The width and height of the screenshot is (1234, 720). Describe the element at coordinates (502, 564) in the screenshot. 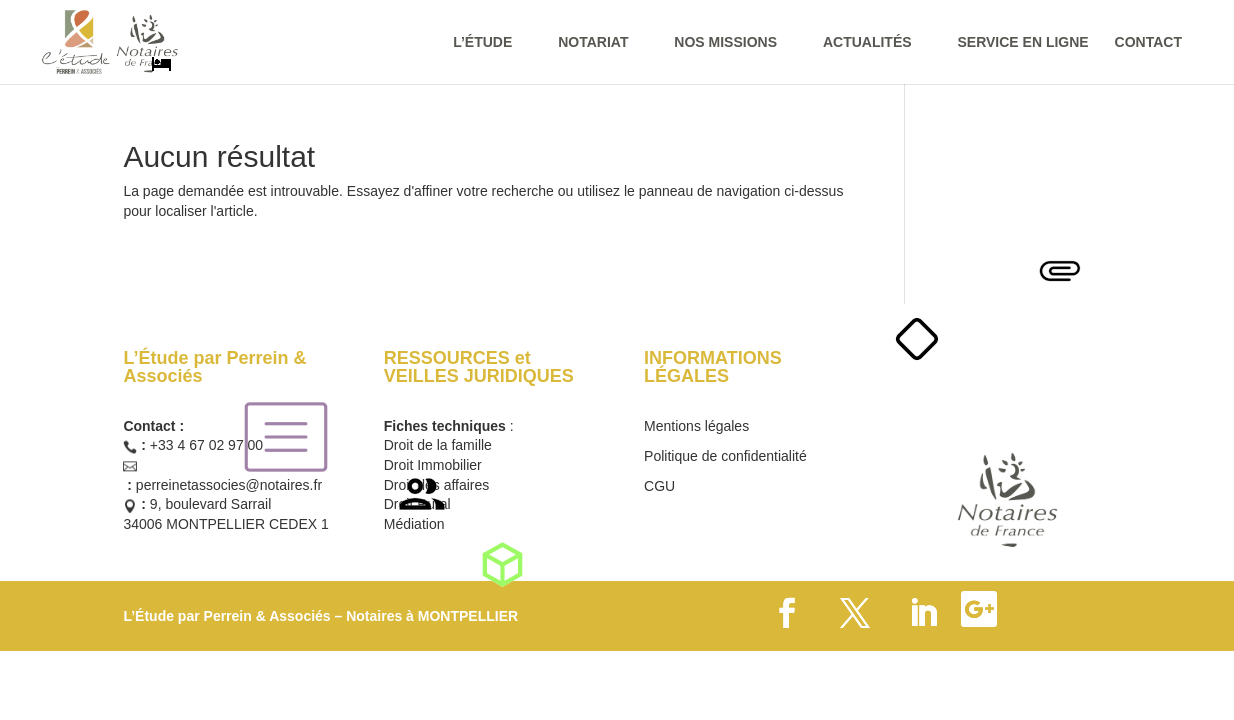

I see `view package or shipment details` at that location.